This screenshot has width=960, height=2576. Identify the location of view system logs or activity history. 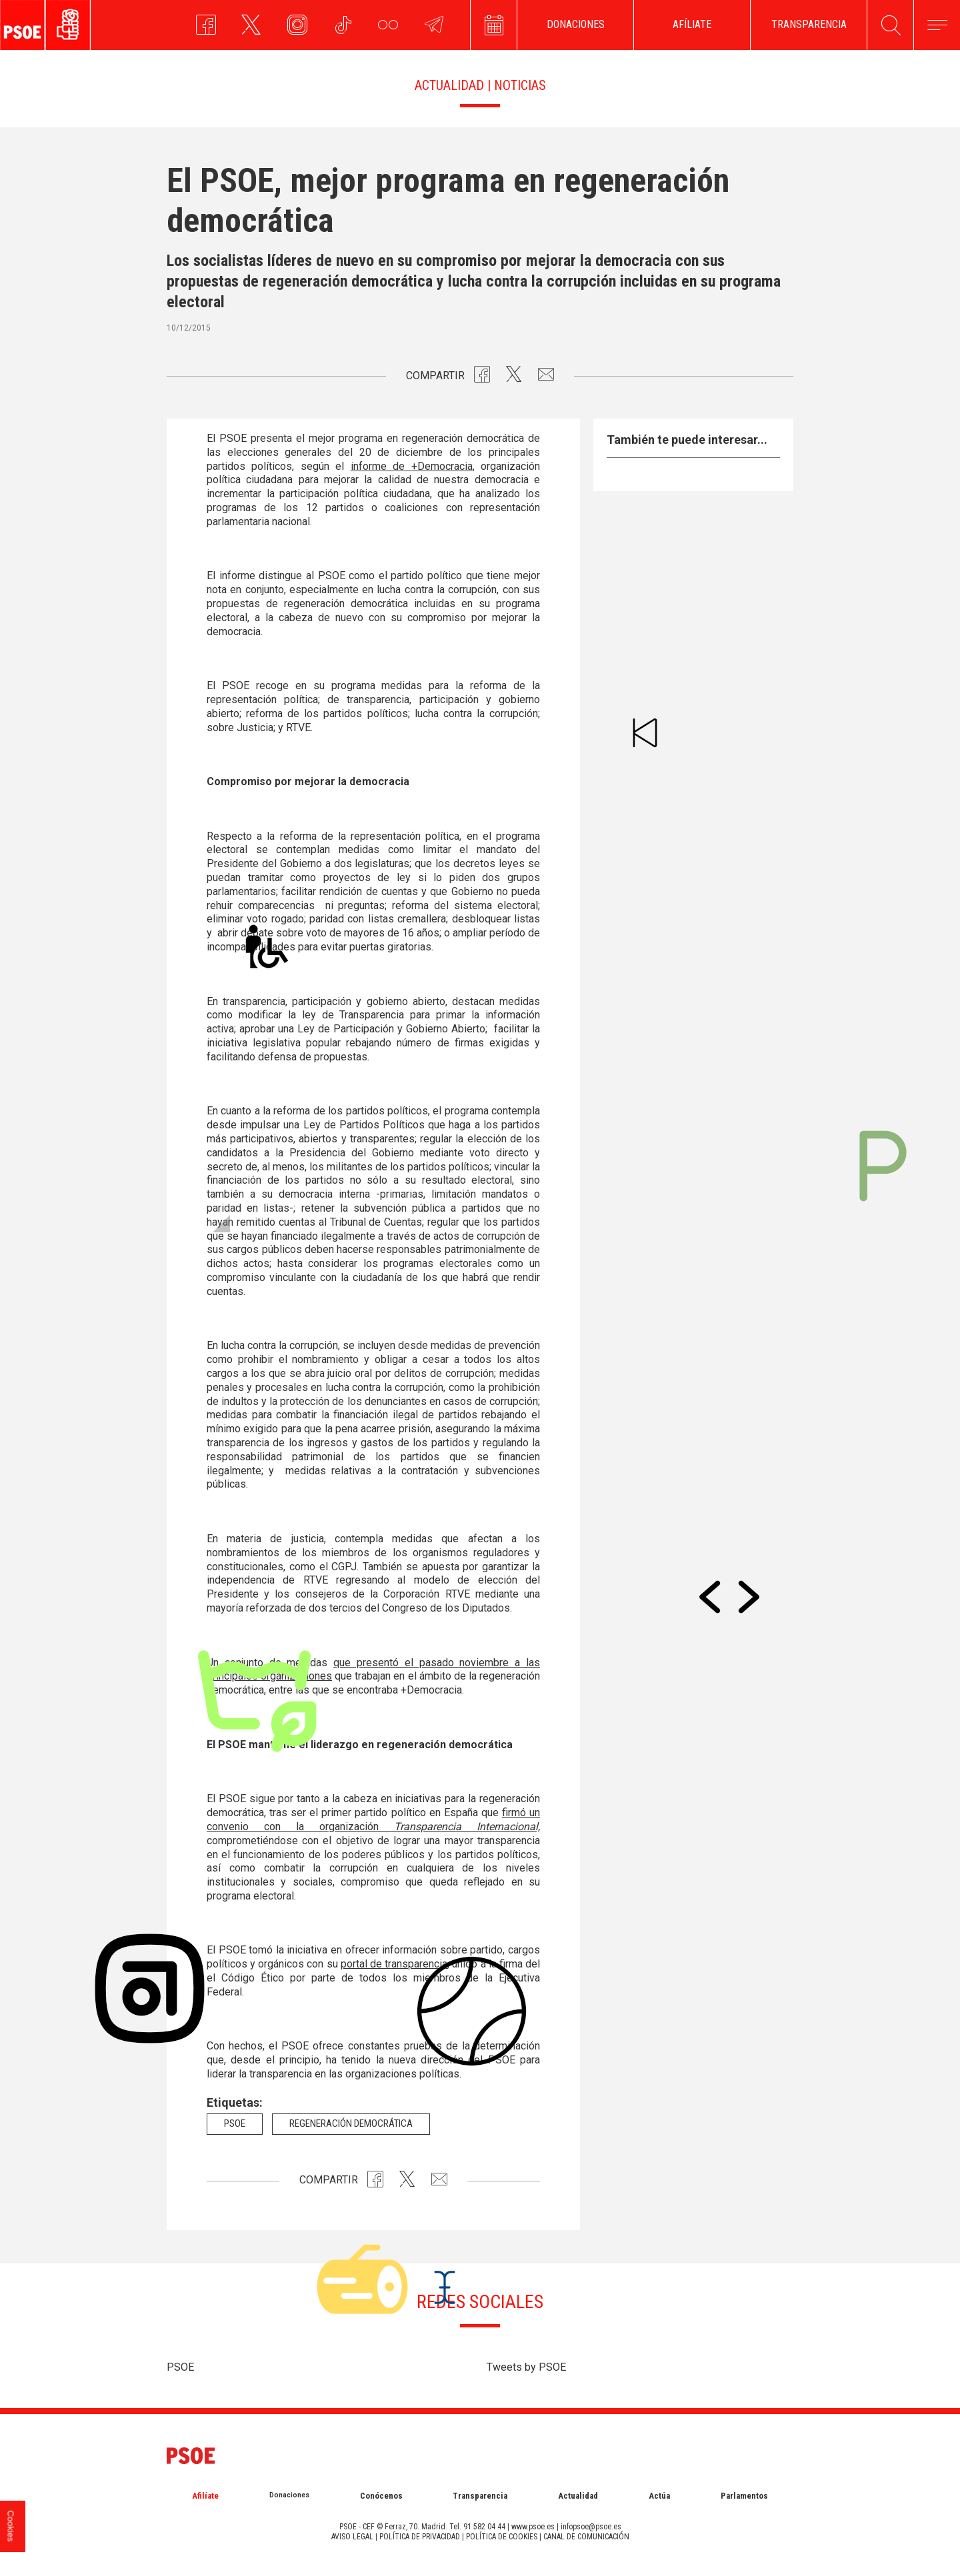
(362, 2283).